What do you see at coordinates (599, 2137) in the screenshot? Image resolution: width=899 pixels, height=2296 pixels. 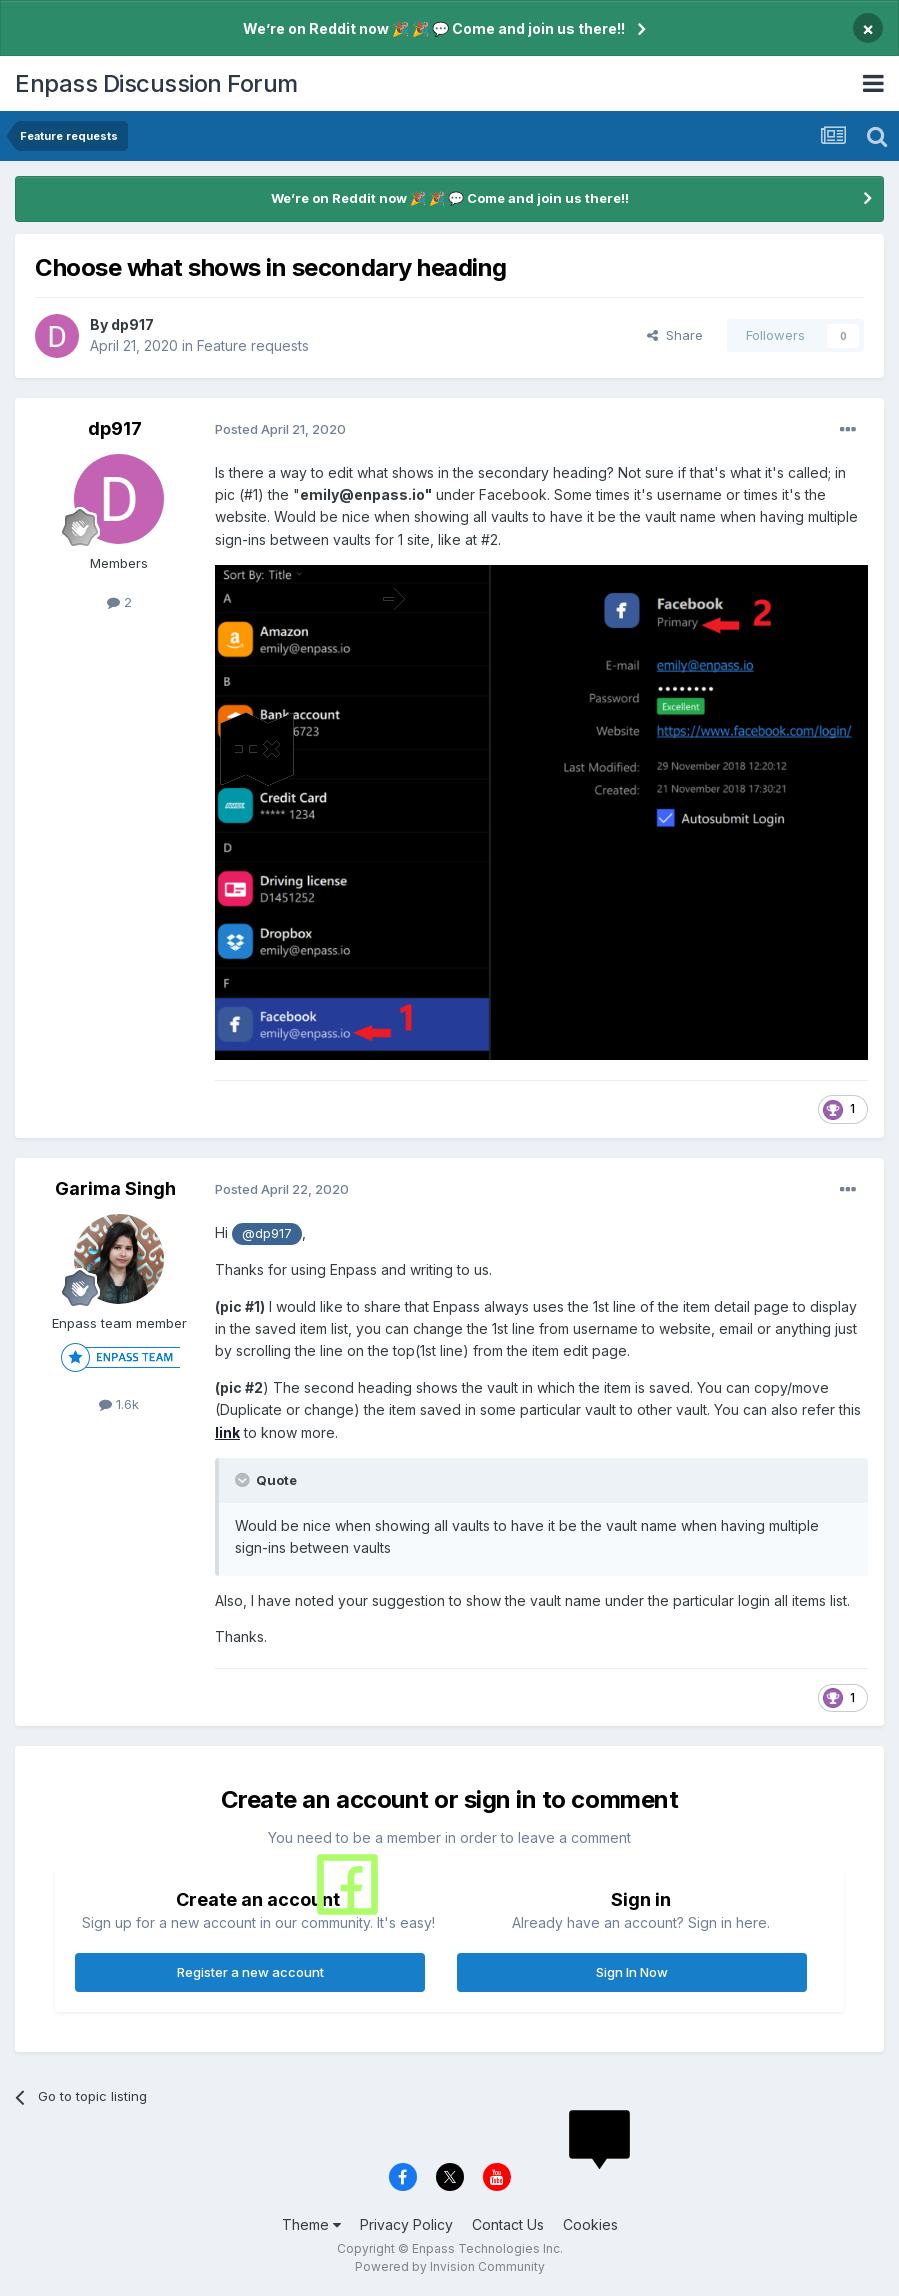 I see `open chat or messaging` at bounding box center [599, 2137].